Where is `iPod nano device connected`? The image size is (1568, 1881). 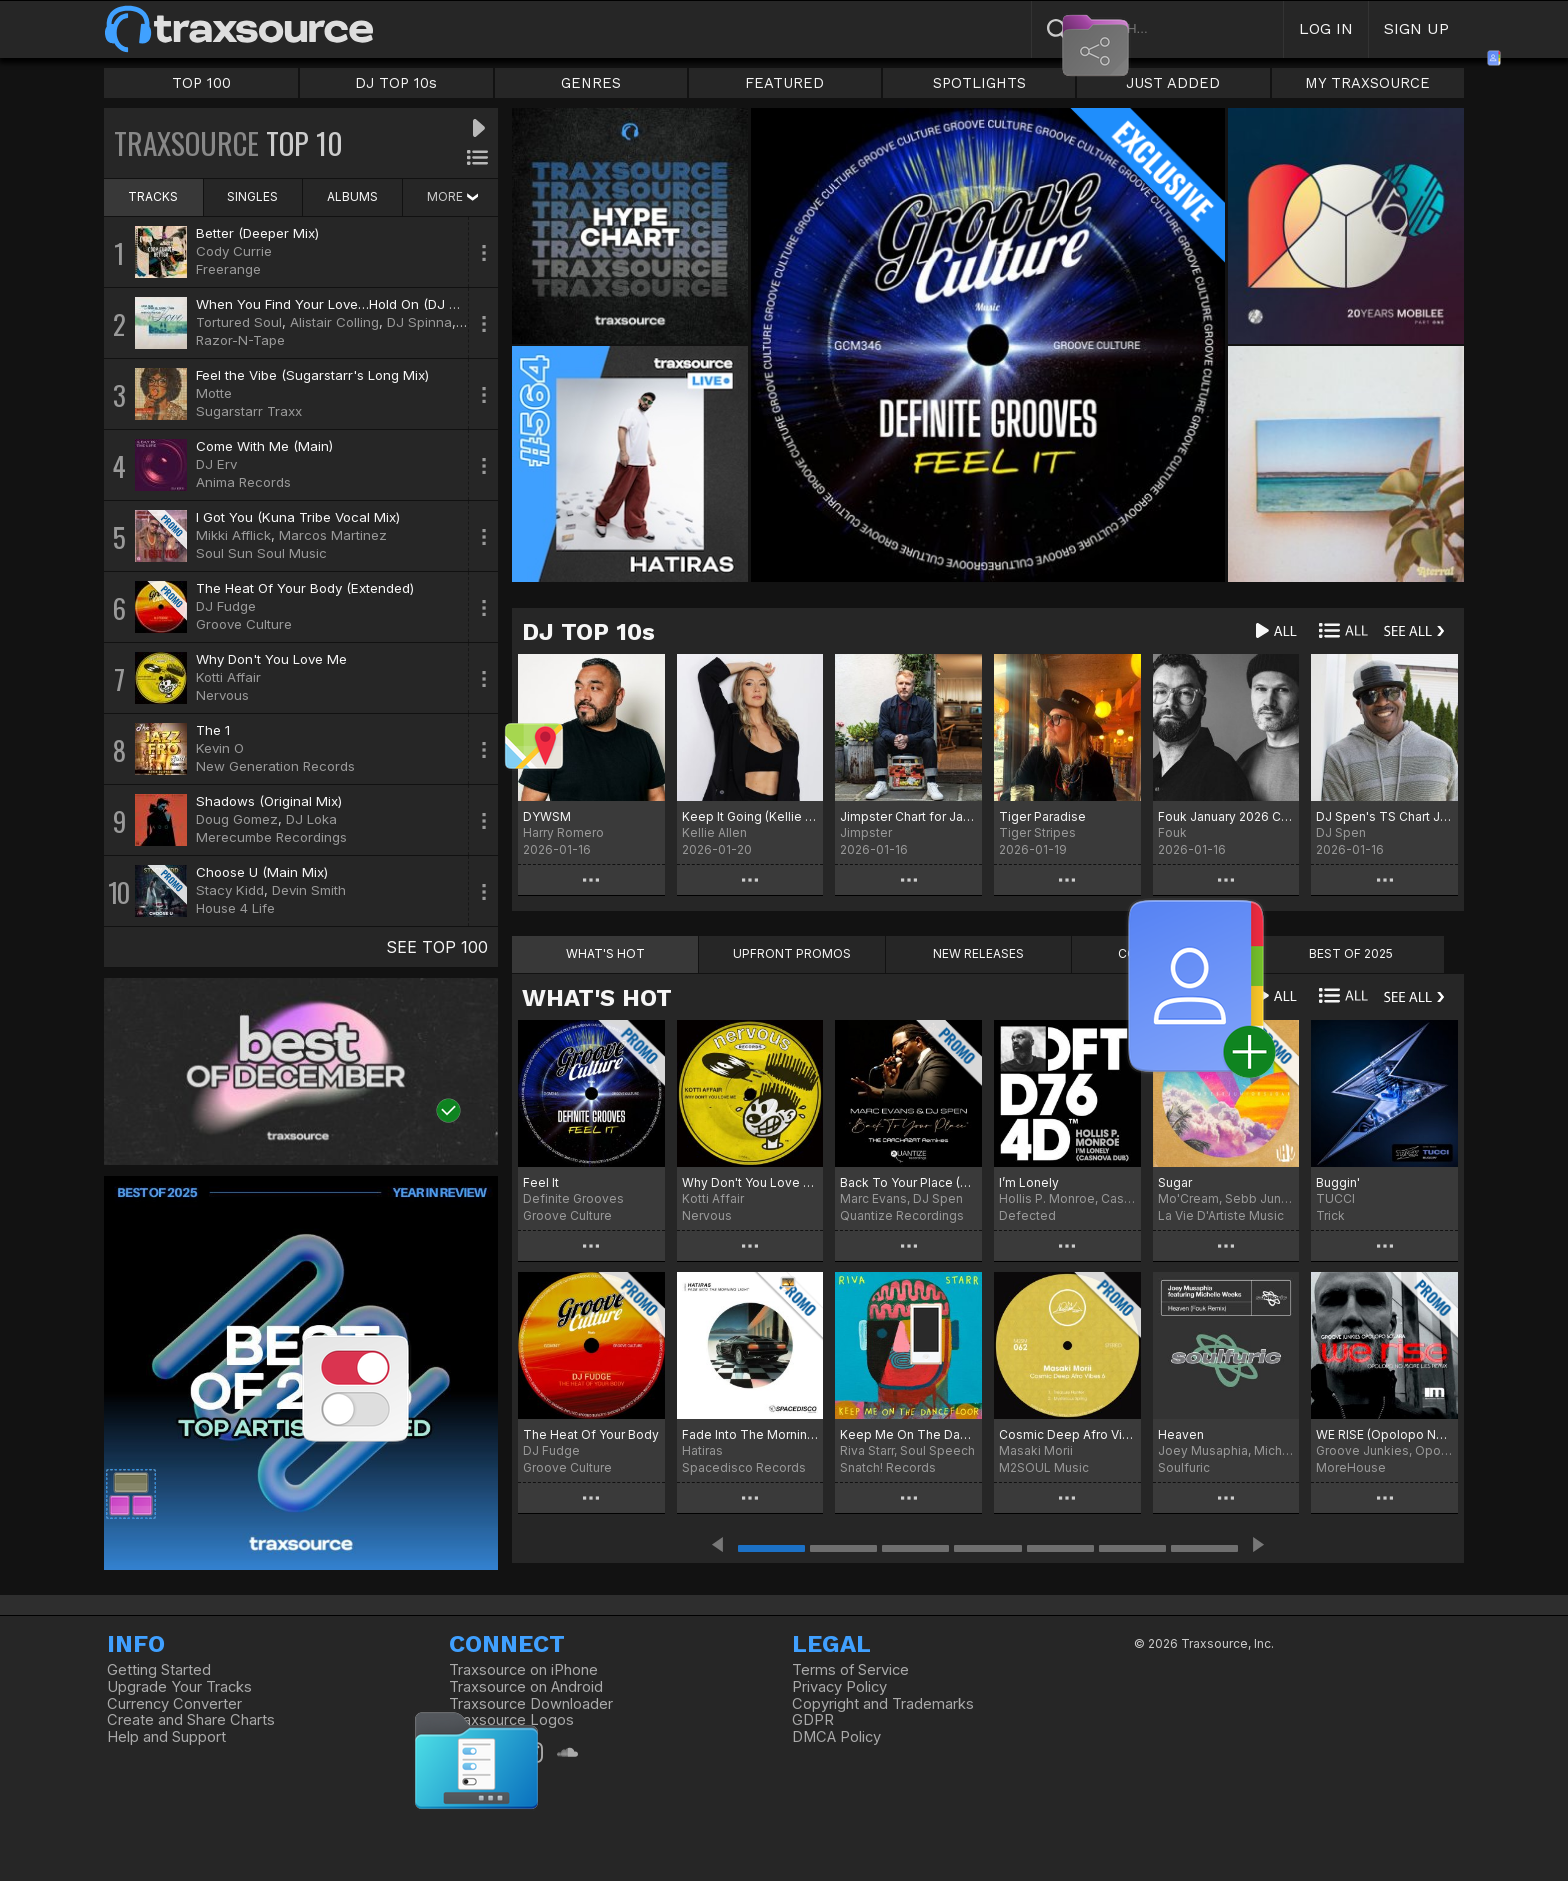 iPod nano device connected is located at coordinates (926, 1334).